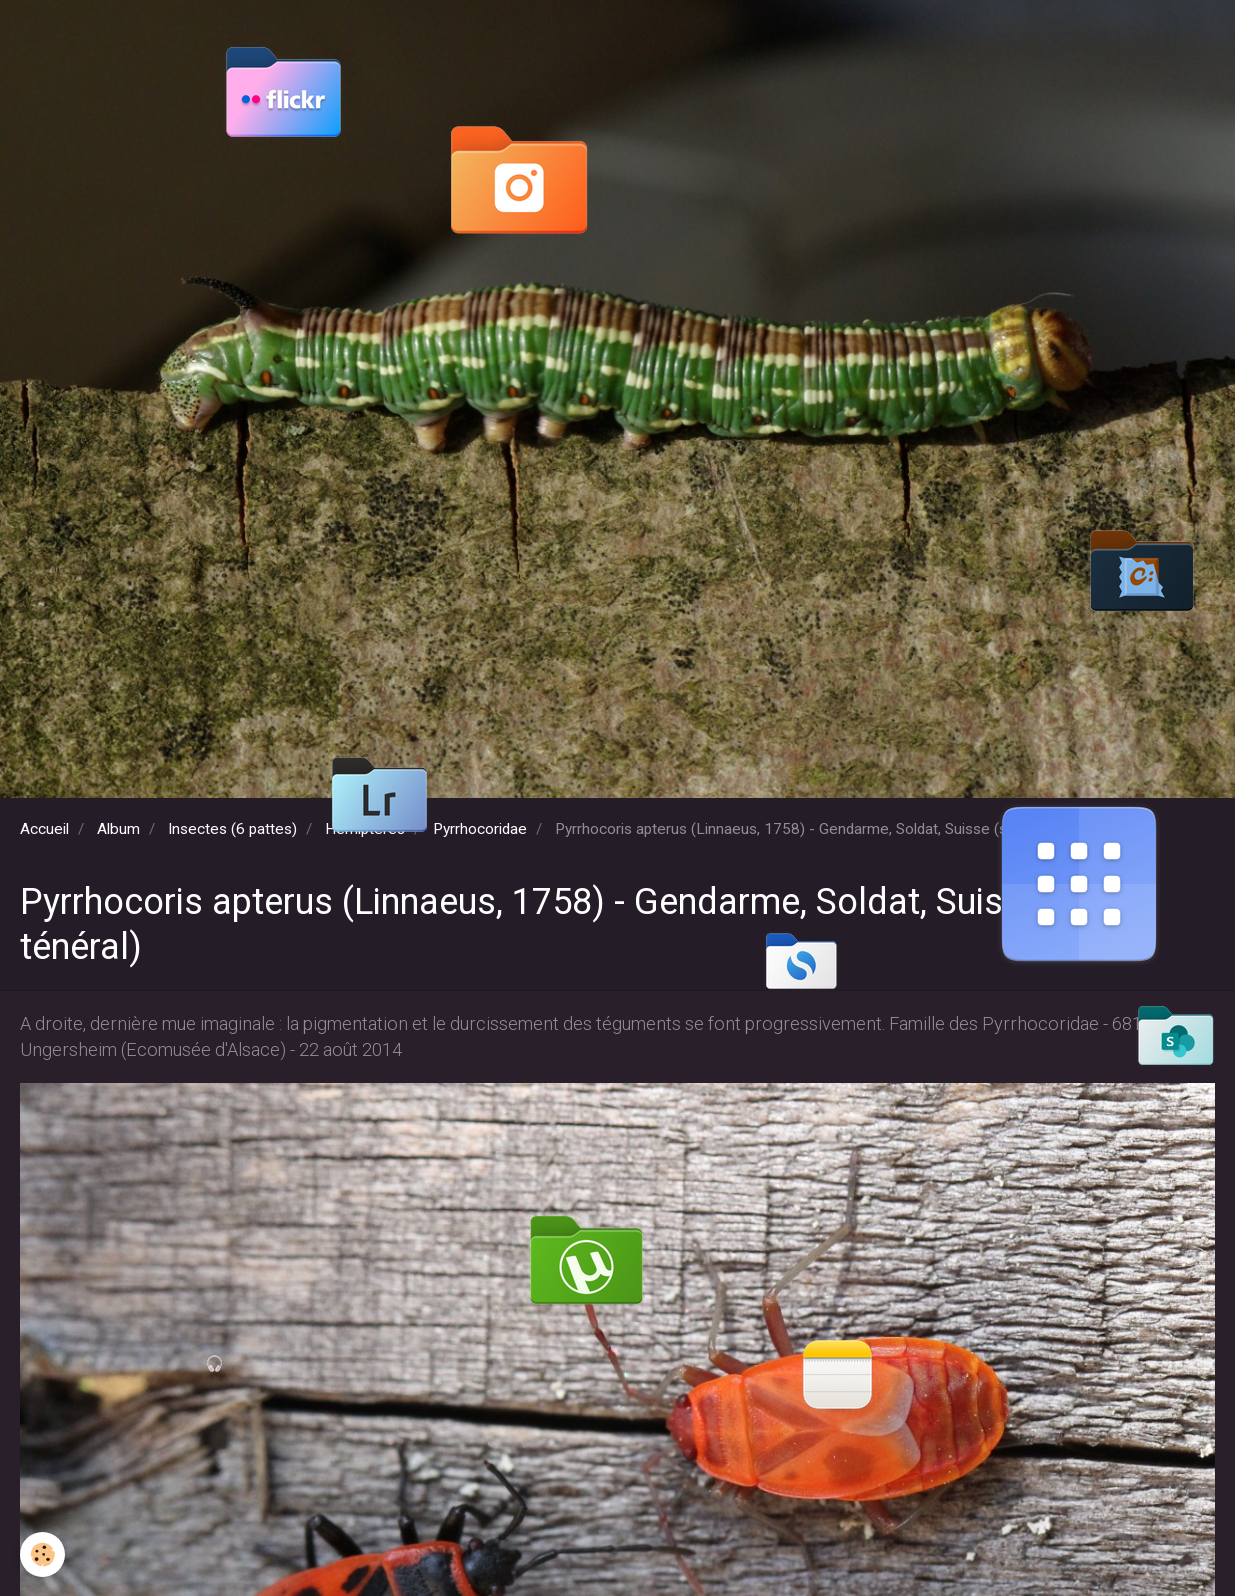 This screenshot has height=1596, width=1235. Describe the element at coordinates (1141, 573) in the screenshot. I see `folder containing chocolatey package manager files` at that location.